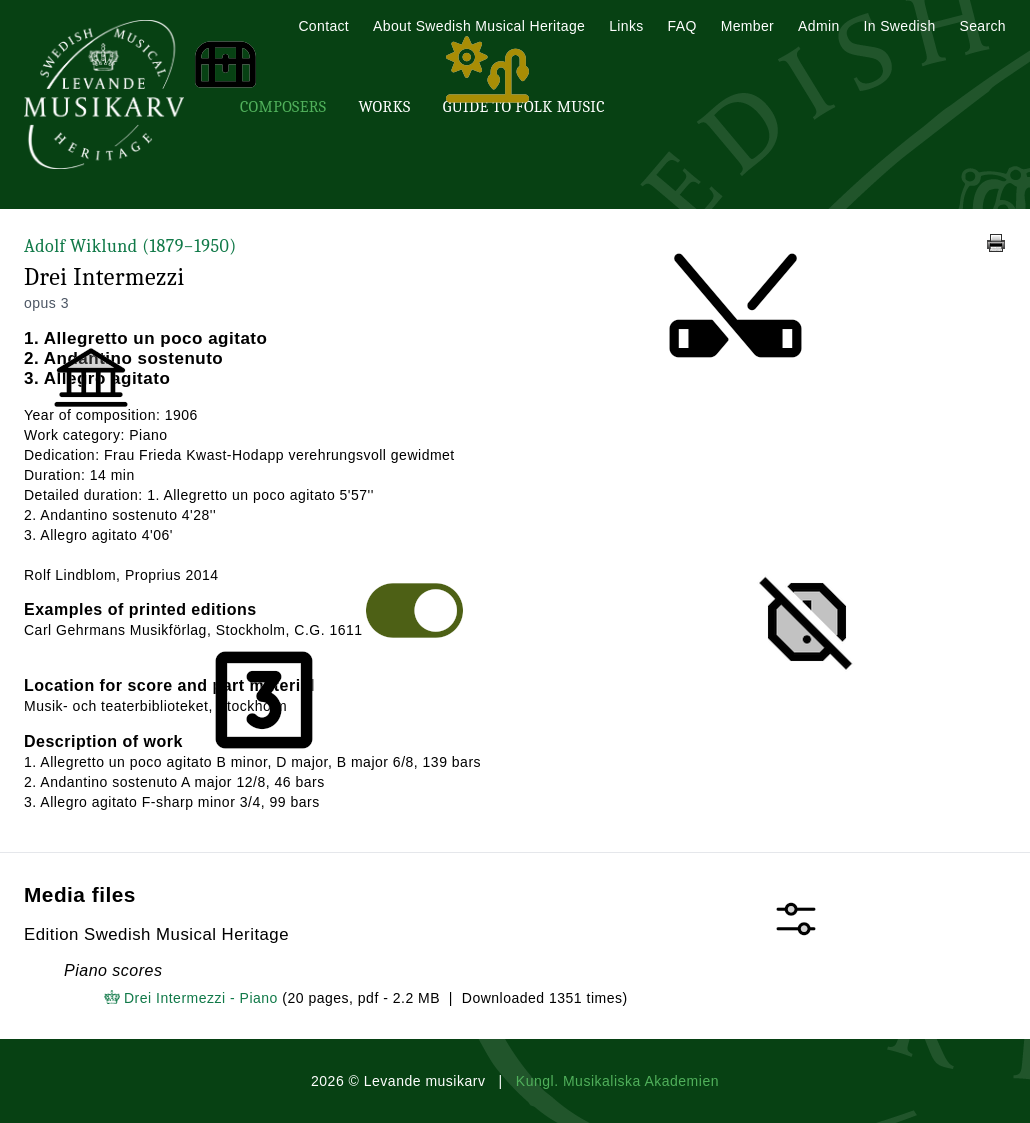 Image resolution: width=1030 pixels, height=1123 pixels. I want to click on adjust settings or preferences, so click(796, 919).